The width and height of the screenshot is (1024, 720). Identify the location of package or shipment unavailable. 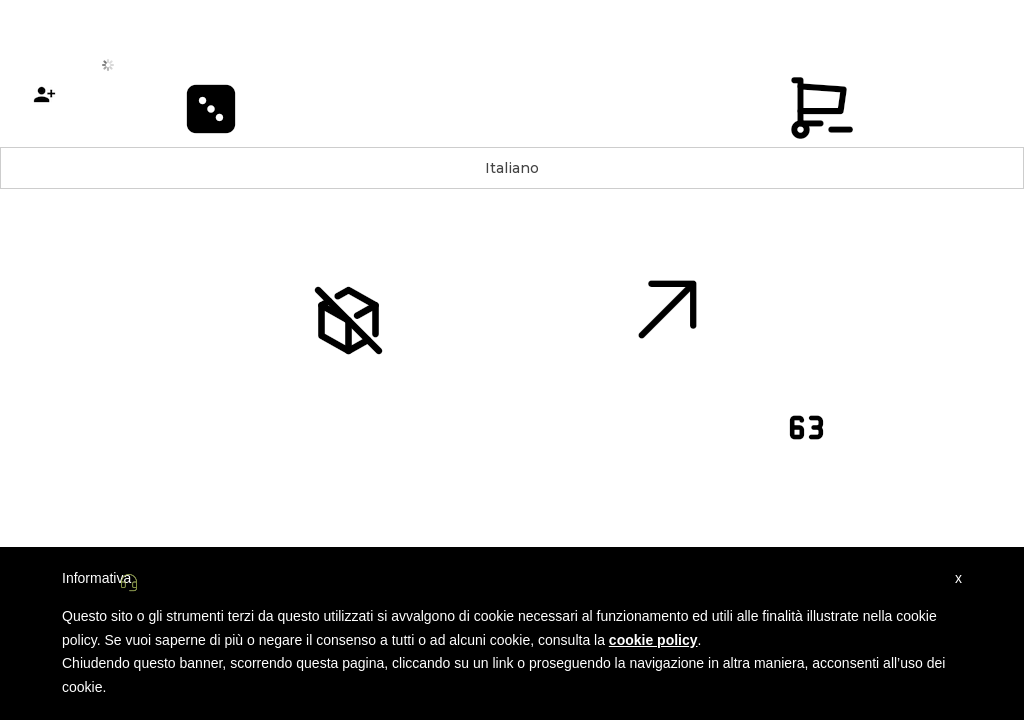
(348, 320).